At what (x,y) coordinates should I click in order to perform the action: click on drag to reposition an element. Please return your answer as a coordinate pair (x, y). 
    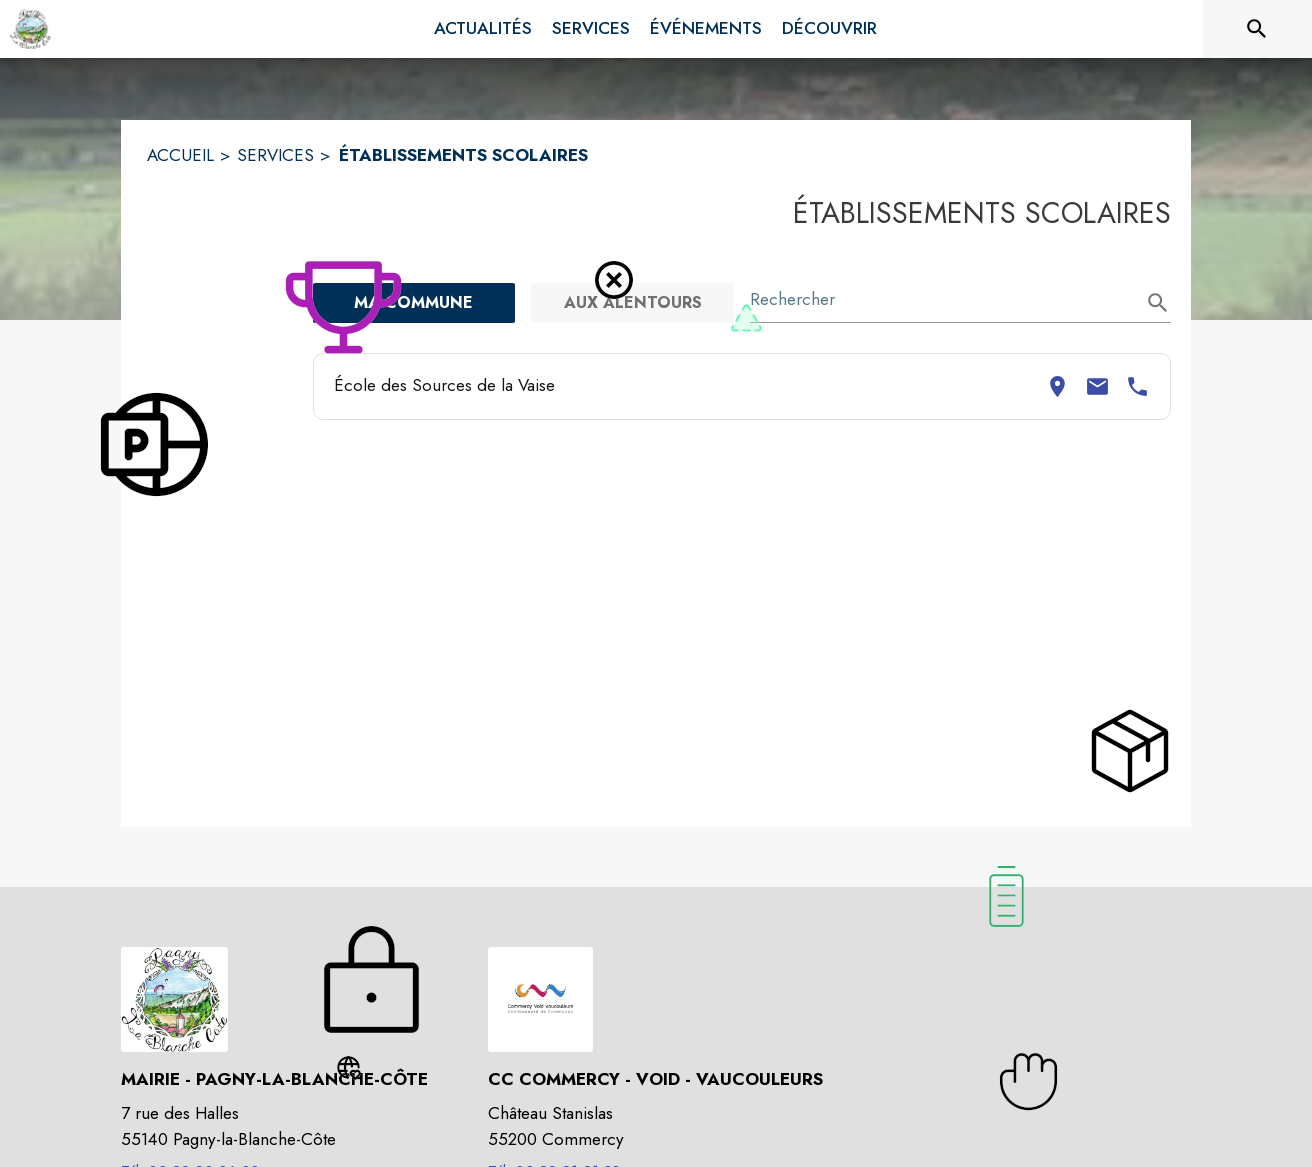
    Looking at the image, I should click on (1028, 1073).